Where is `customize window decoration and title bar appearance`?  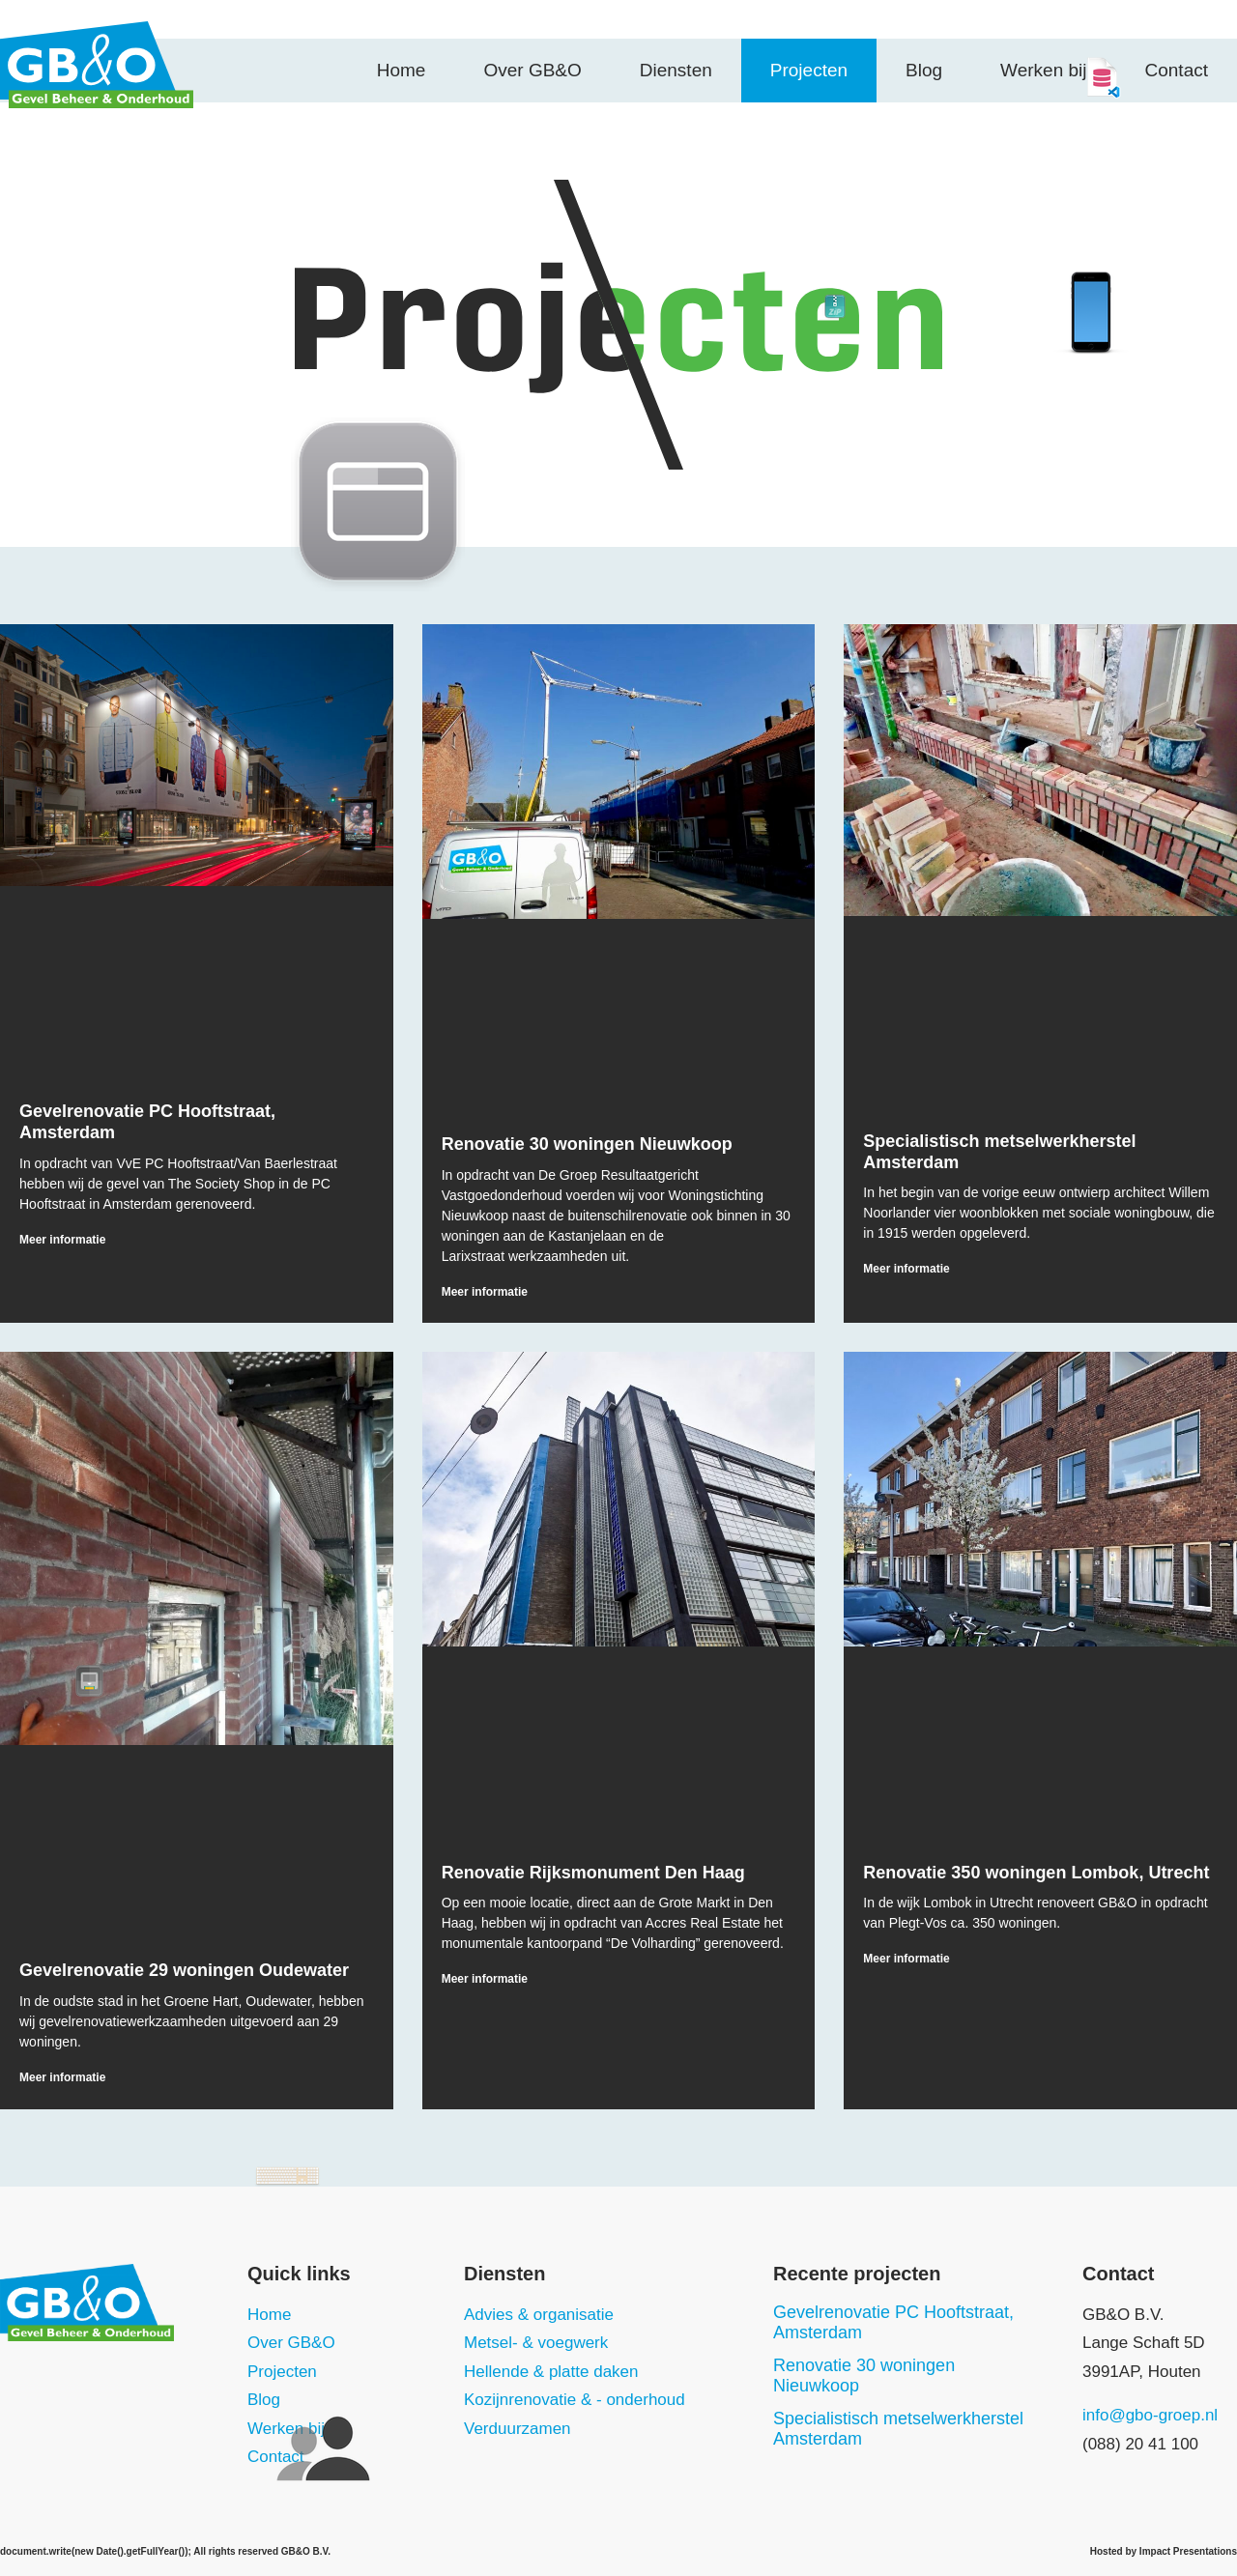 customize window decoration and title bar appearance is located at coordinates (378, 504).